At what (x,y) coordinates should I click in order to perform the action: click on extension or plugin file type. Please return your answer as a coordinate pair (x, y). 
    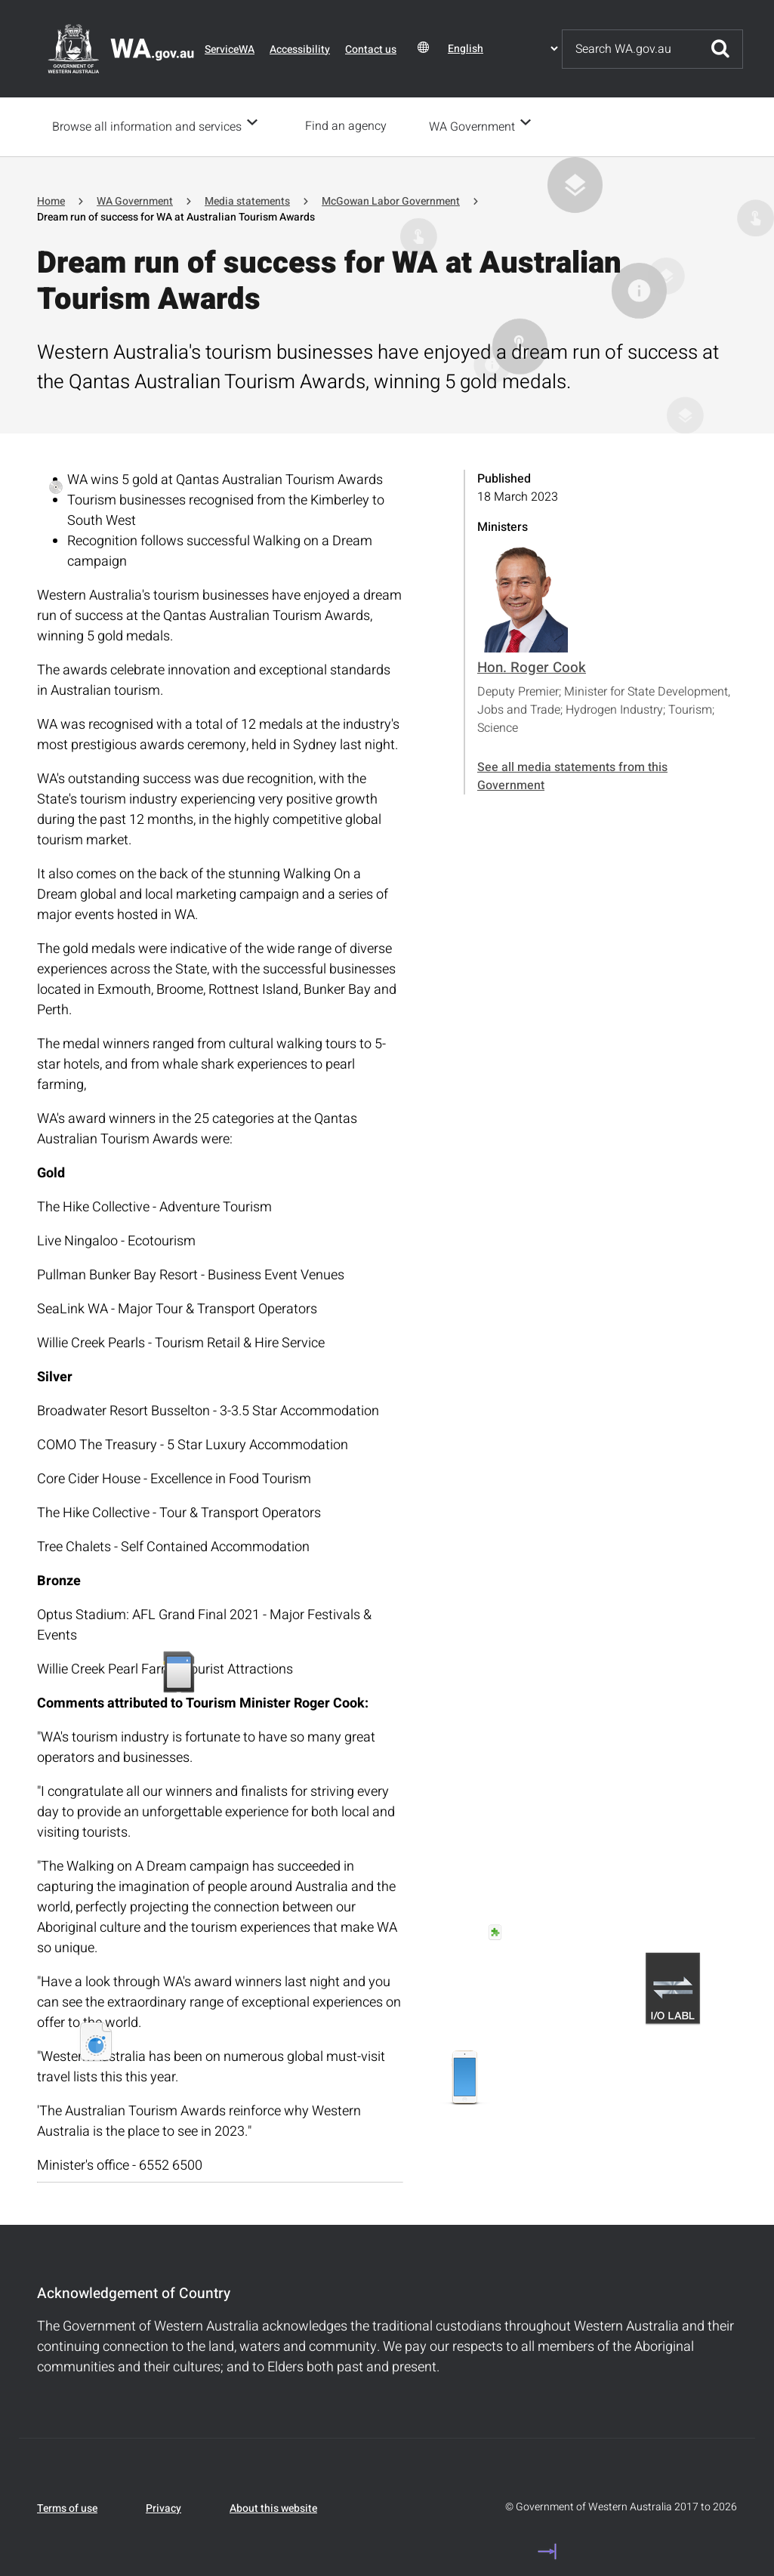
    Looking at the image, I should click on (495, 1932).